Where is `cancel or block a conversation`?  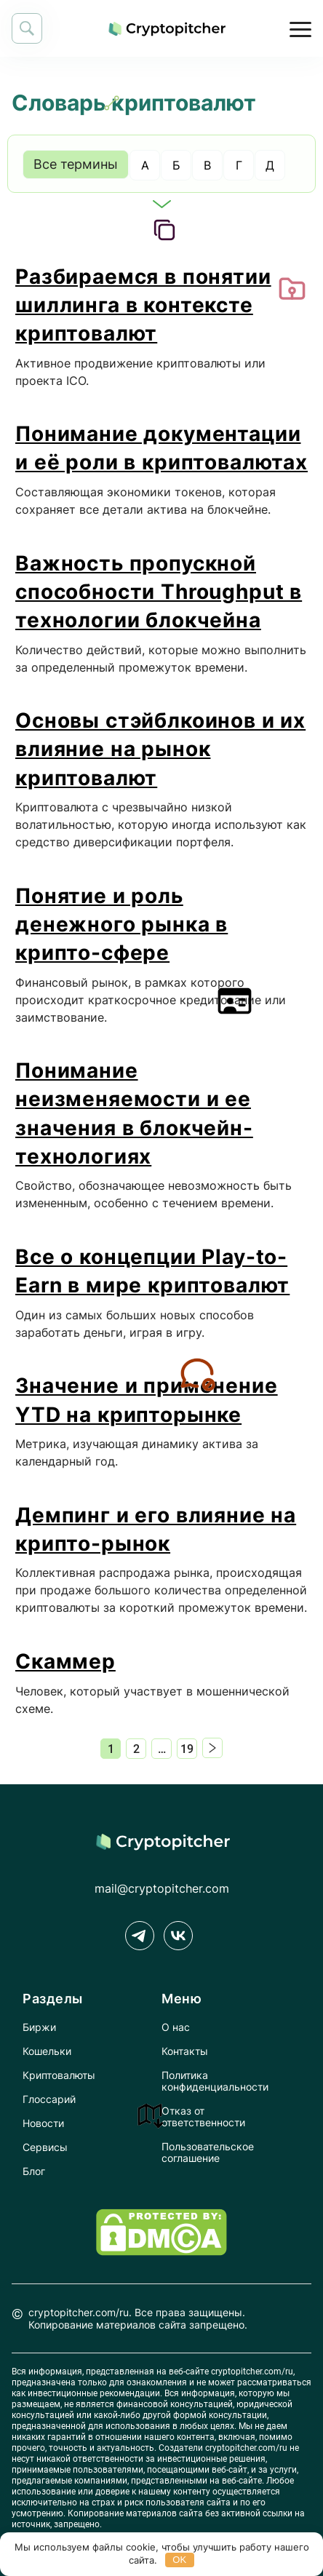 cancel or block a conversation is located at coordinates (197, 1373).